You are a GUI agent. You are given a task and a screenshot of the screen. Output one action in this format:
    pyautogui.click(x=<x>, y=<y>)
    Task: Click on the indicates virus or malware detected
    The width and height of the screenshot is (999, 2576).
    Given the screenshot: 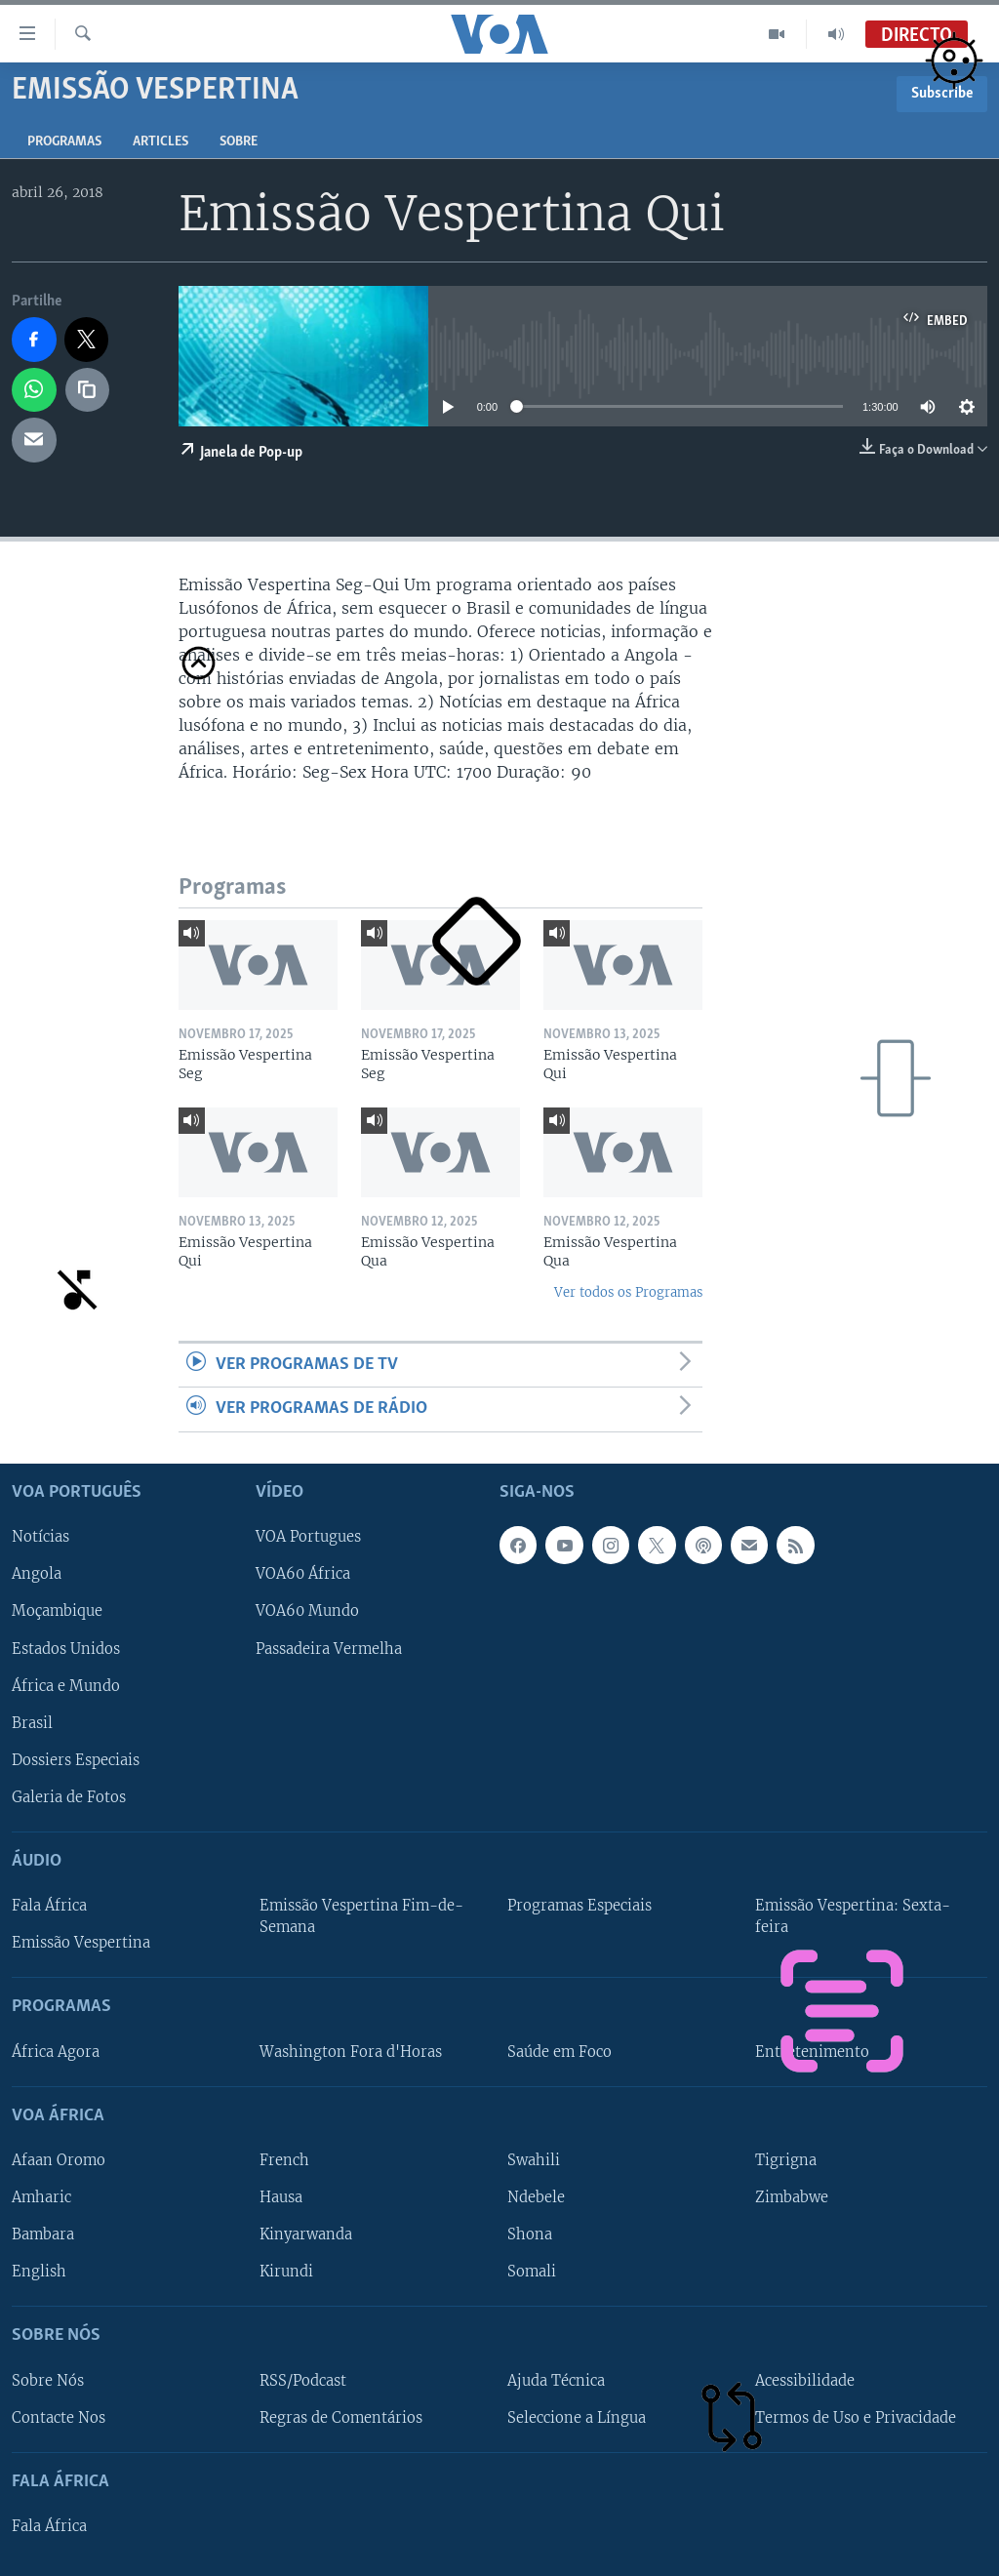 What is the action you would take?
    pyautogui.click(x=954, y=60)
    